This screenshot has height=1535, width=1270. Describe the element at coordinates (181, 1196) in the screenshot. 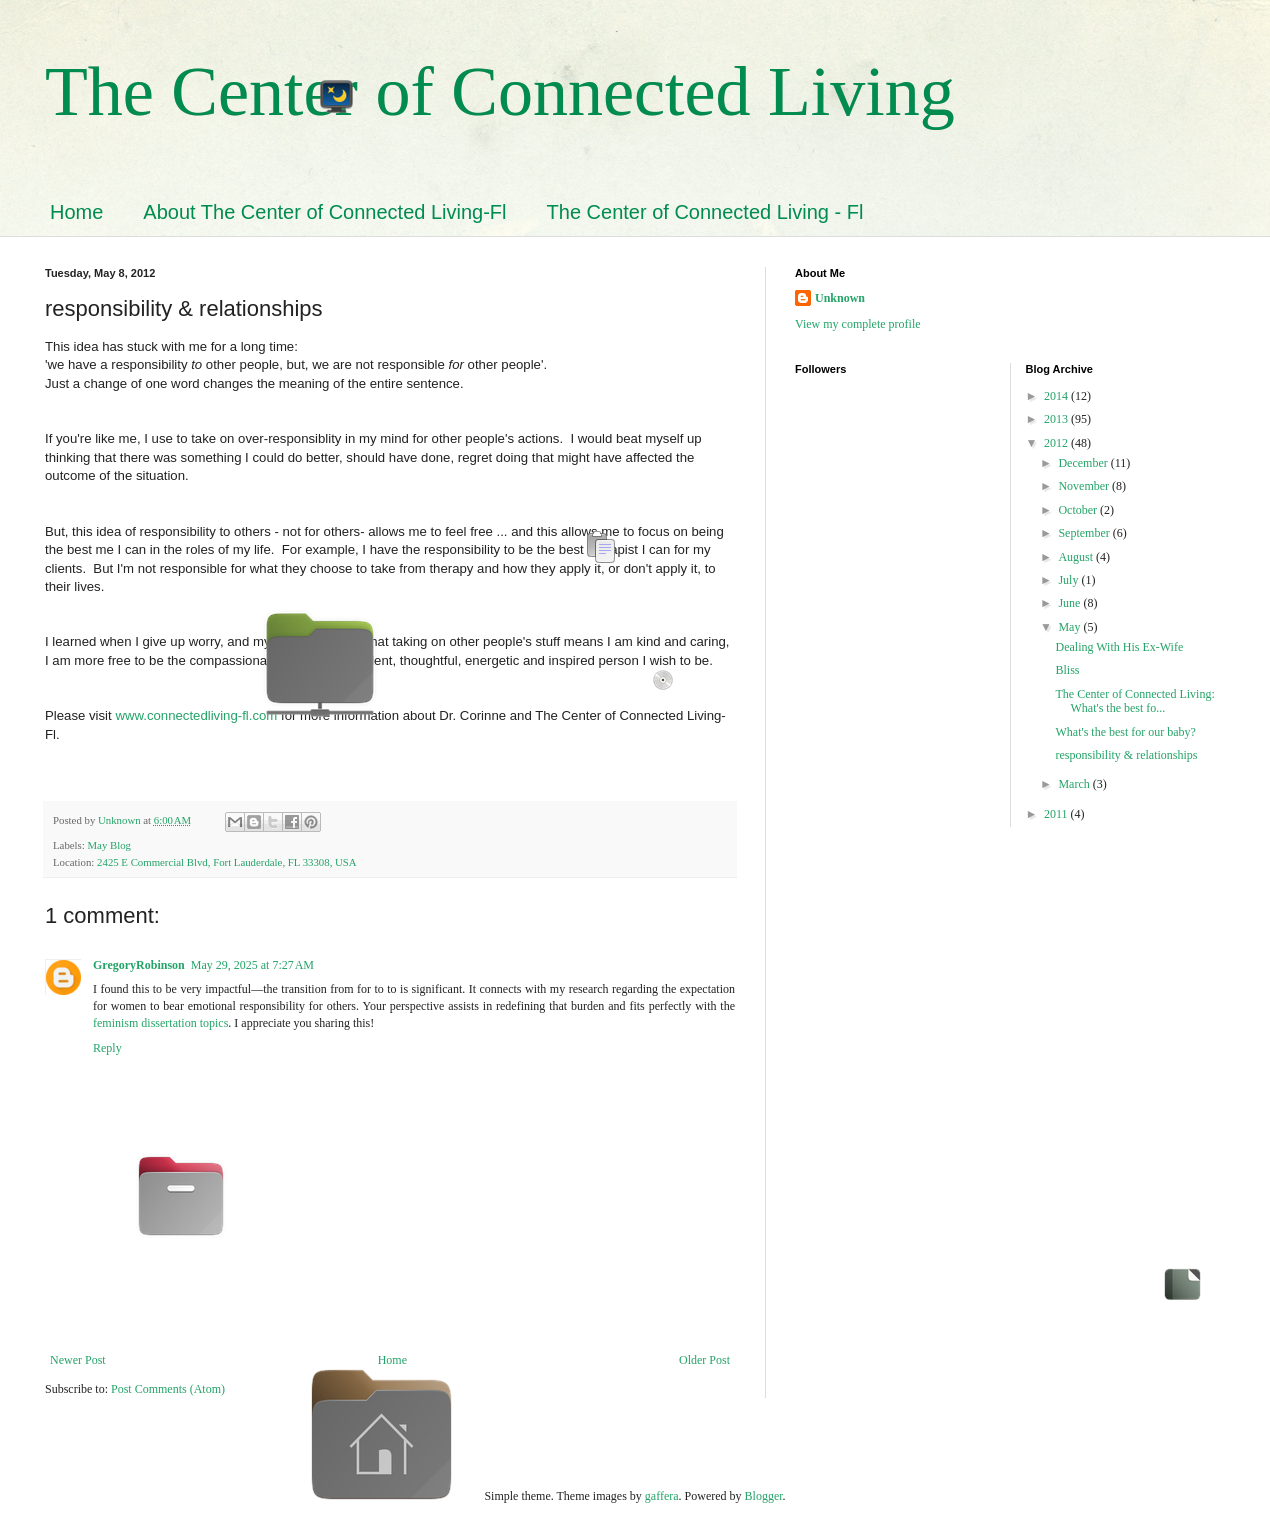

I see `open the file manager application` at that location.